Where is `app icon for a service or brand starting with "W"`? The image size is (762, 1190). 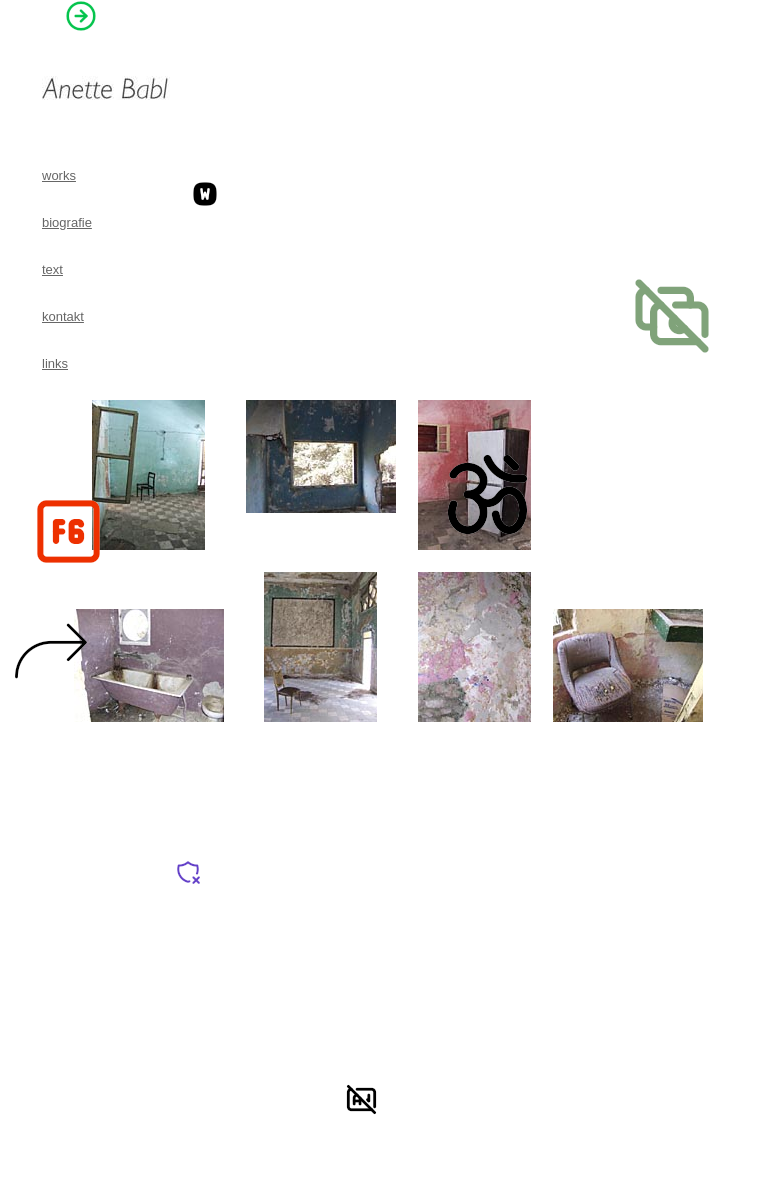
app icon for a service or brand starting with "W" is located at coordinates (205, 194).